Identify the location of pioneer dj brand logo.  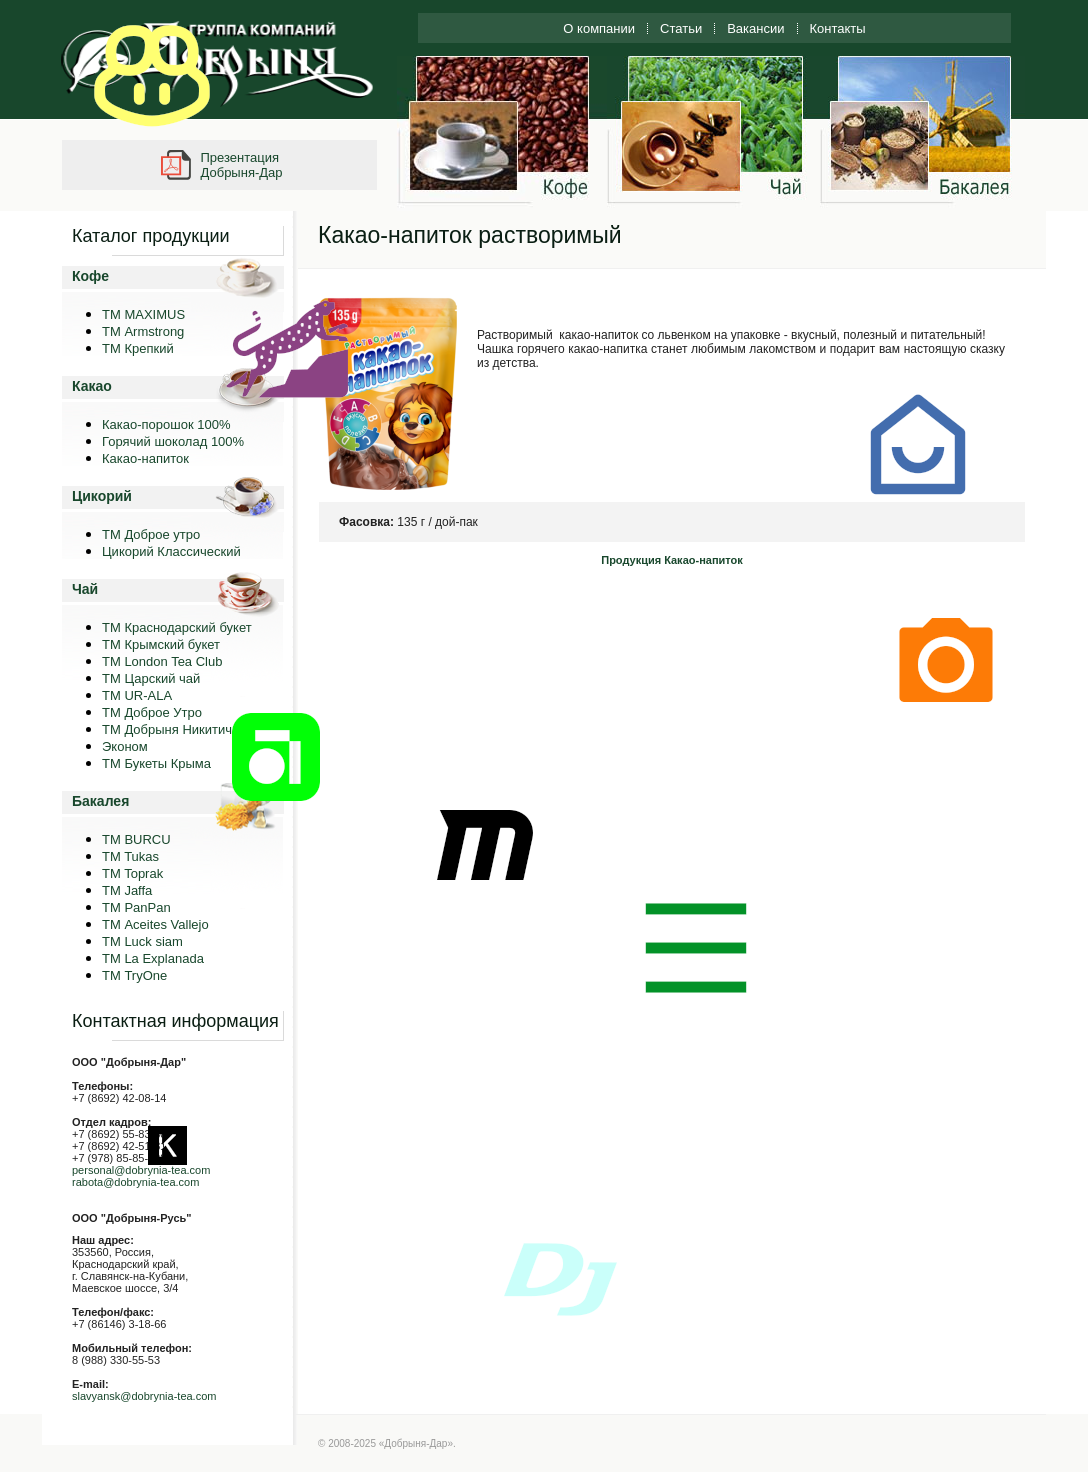
(560, 1279).